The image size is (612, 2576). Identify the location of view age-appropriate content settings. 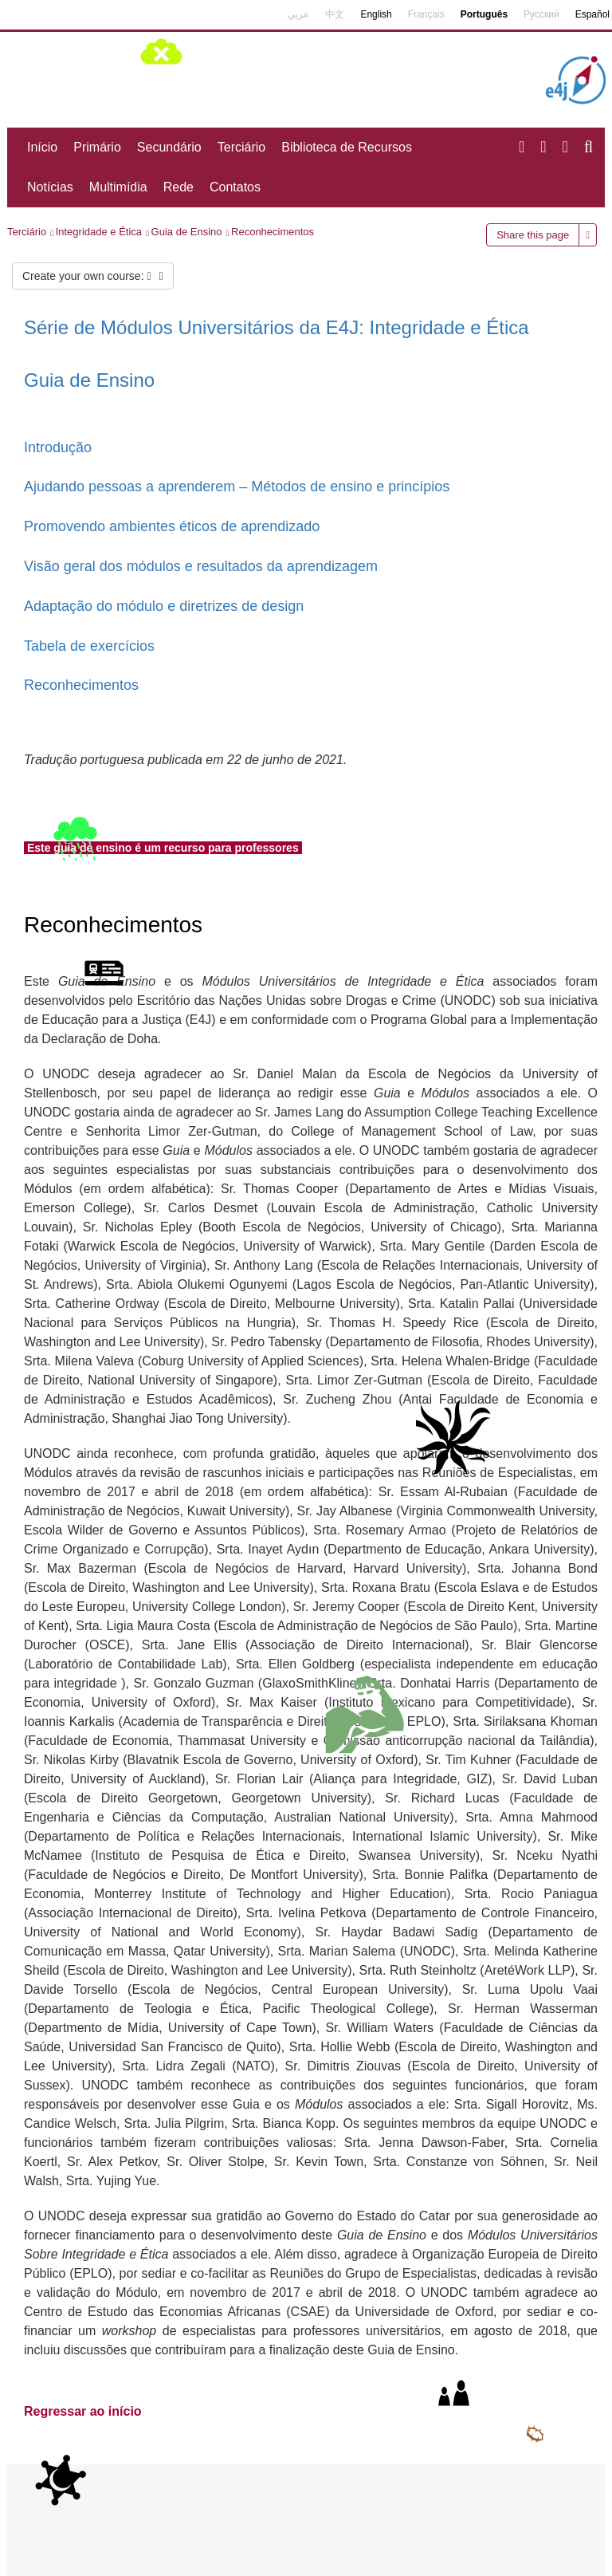
(453, 2393).